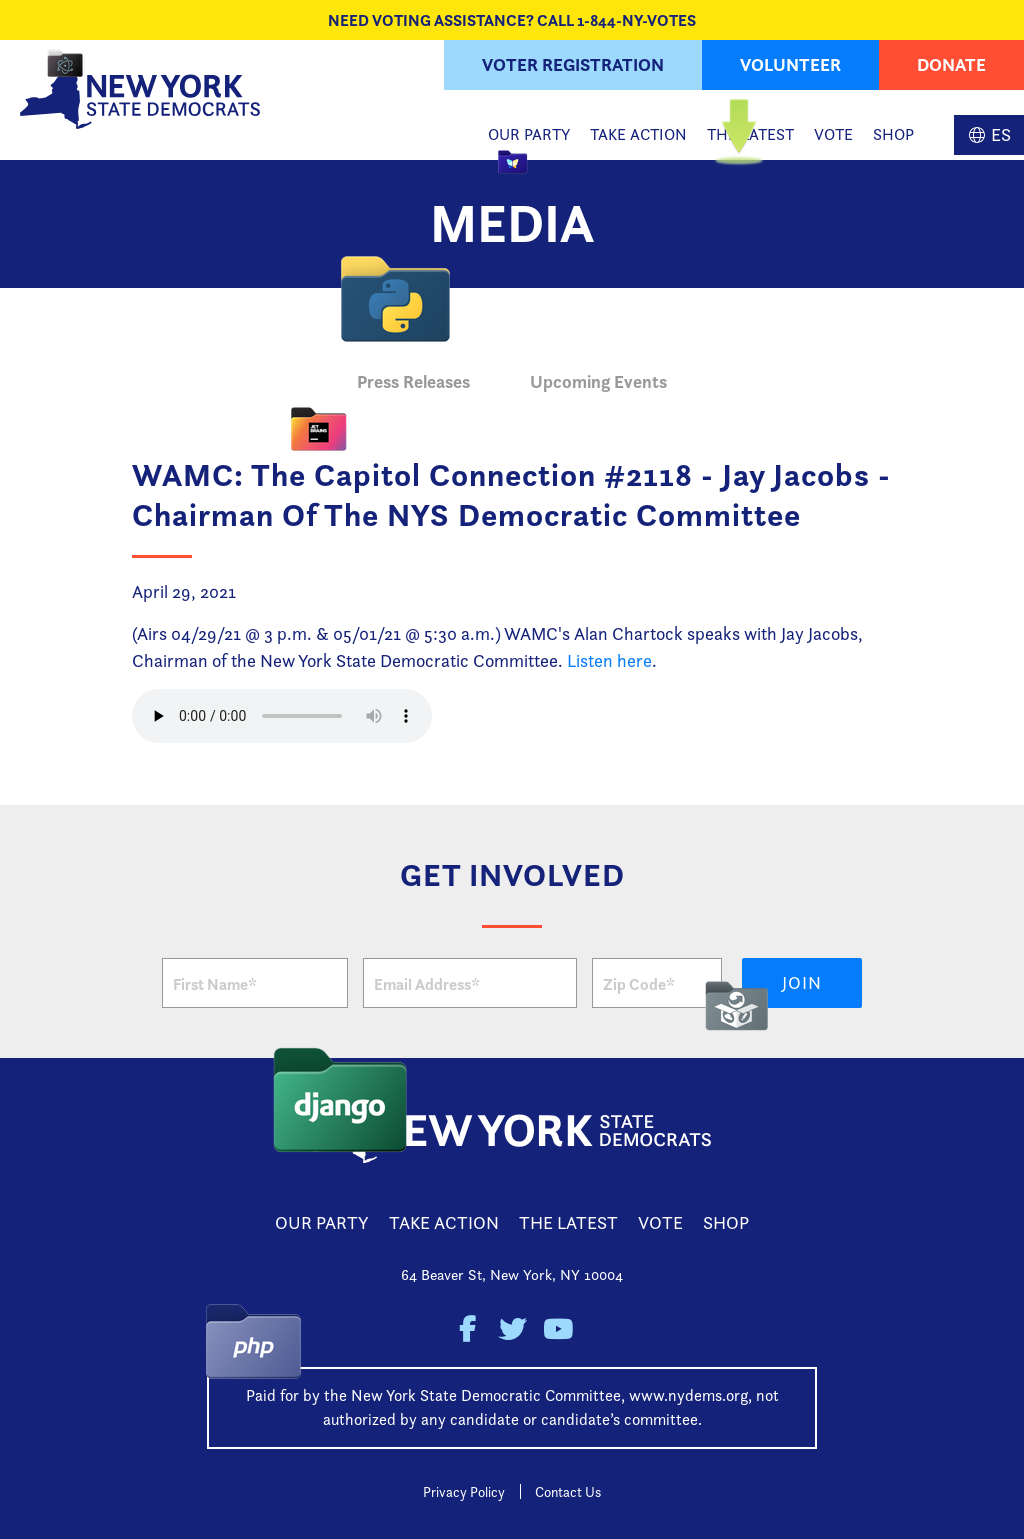 The image size is (1024, 1539). Describe the element at coordinates (318, 430) in the screenshot. I see `open JetBrains IDE projects folder` at that location.